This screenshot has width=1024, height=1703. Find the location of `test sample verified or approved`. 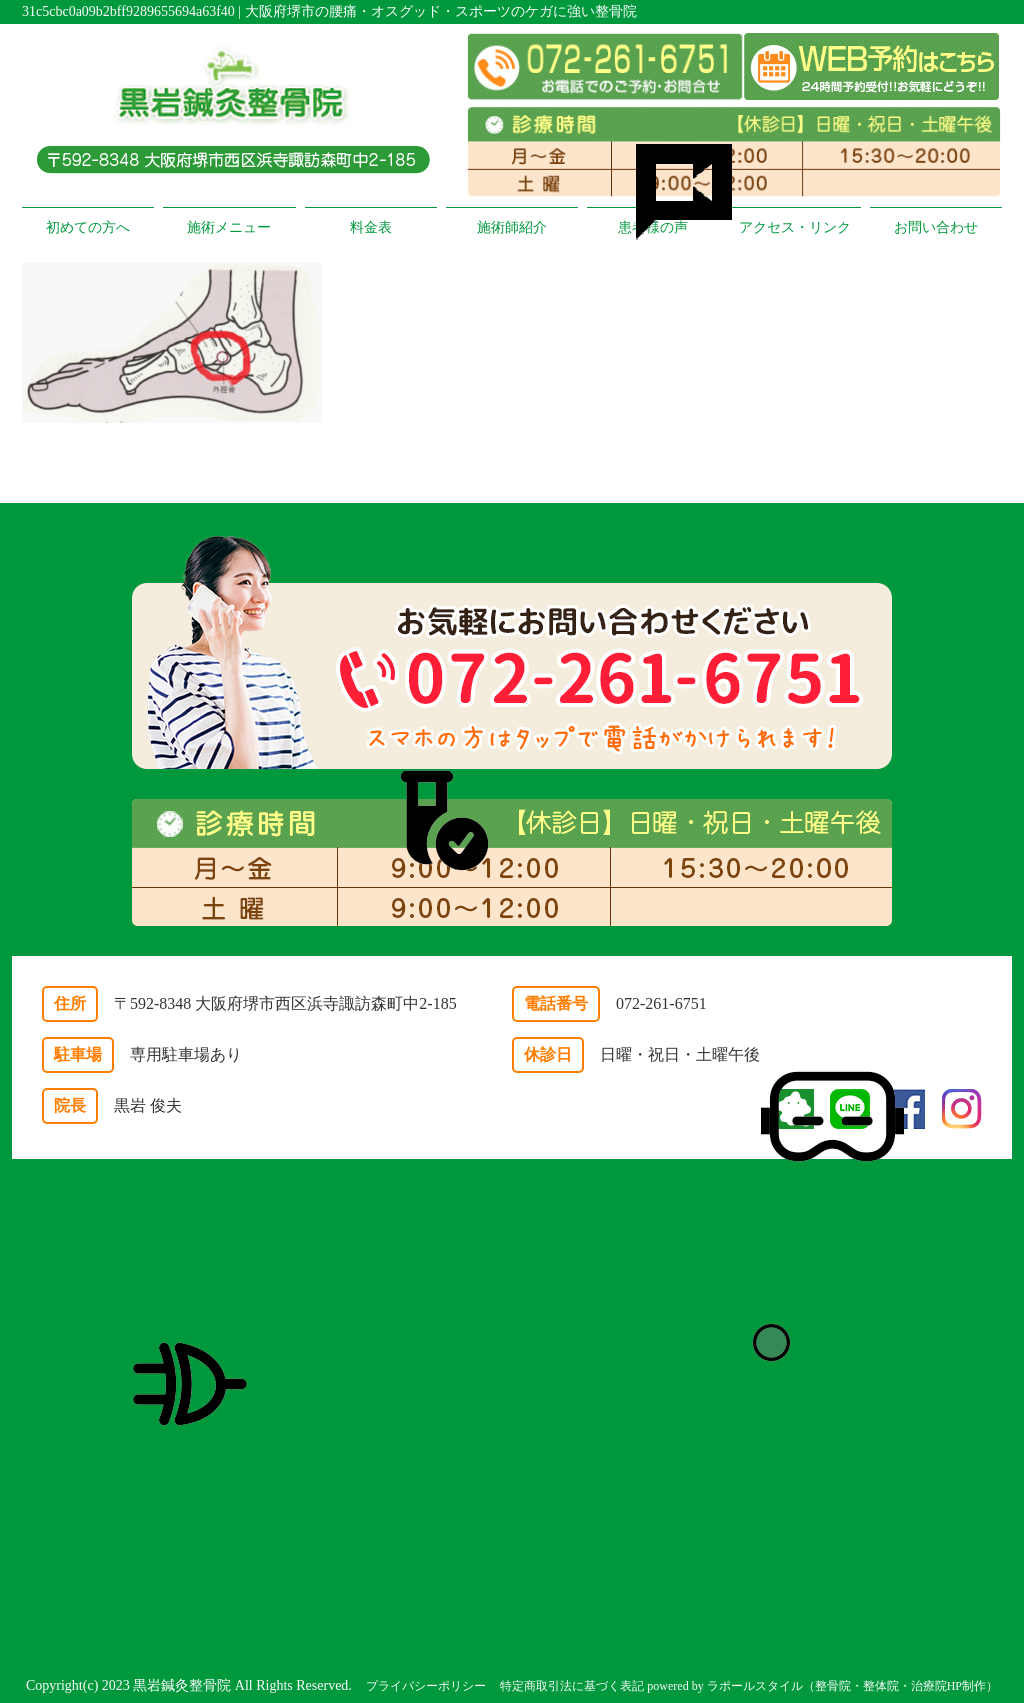

test sample verified or approved is located at coordinates (441, 817).